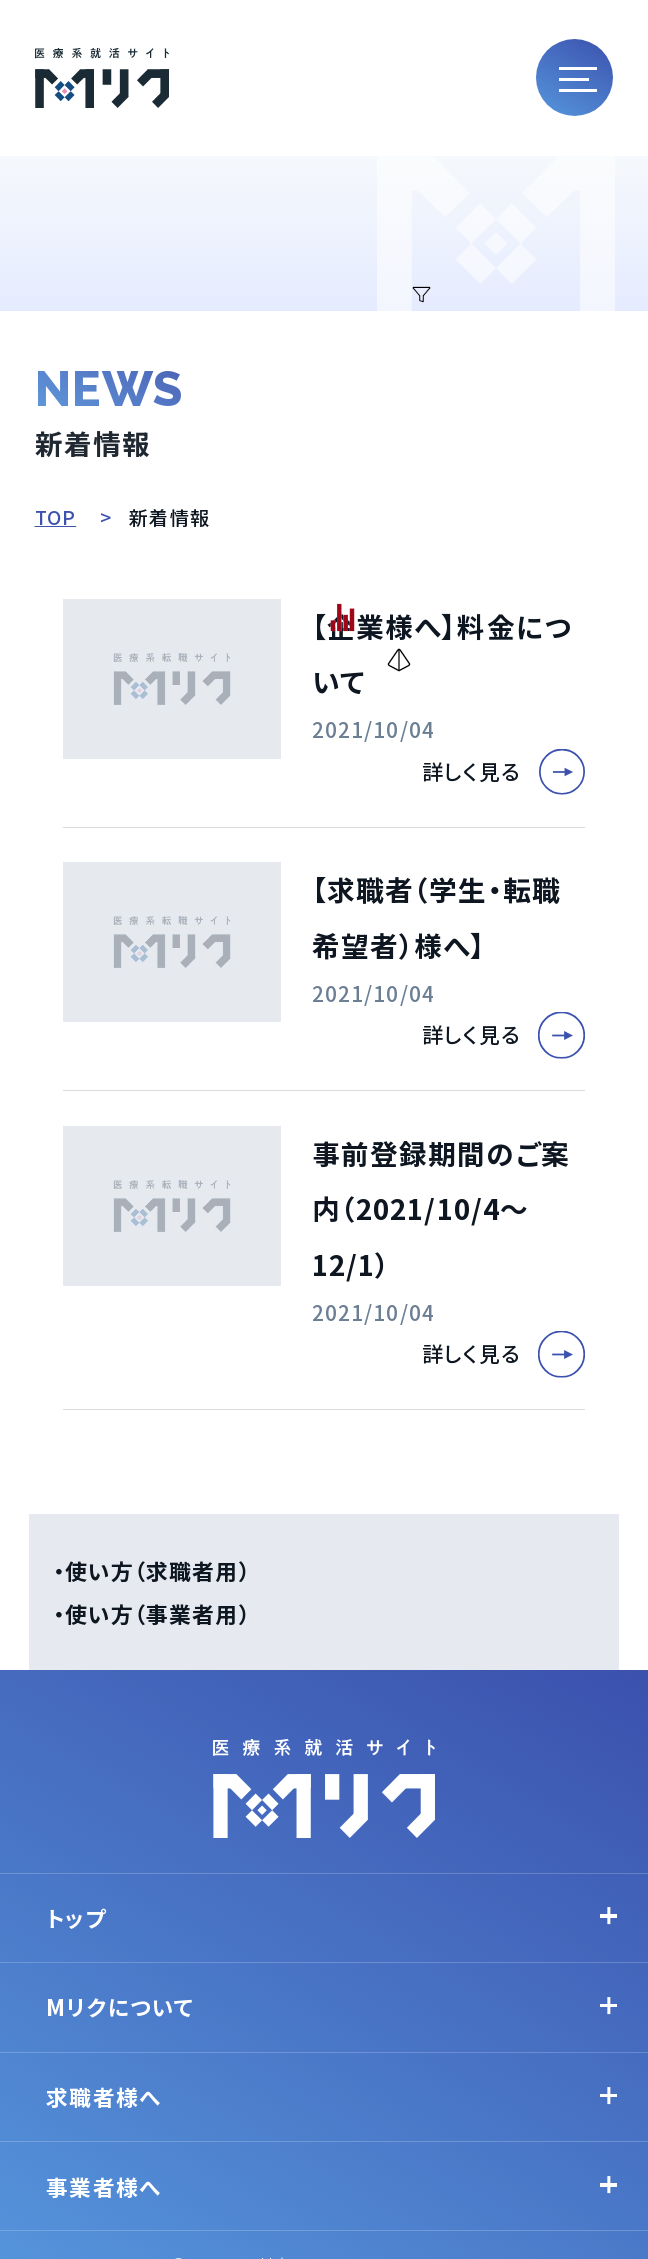 Image resolution: width=648 pixels, height=2259 pixels. Describe the element at coordinates (421, 294) in the screenshot. I see `filter or sort content` at that location.